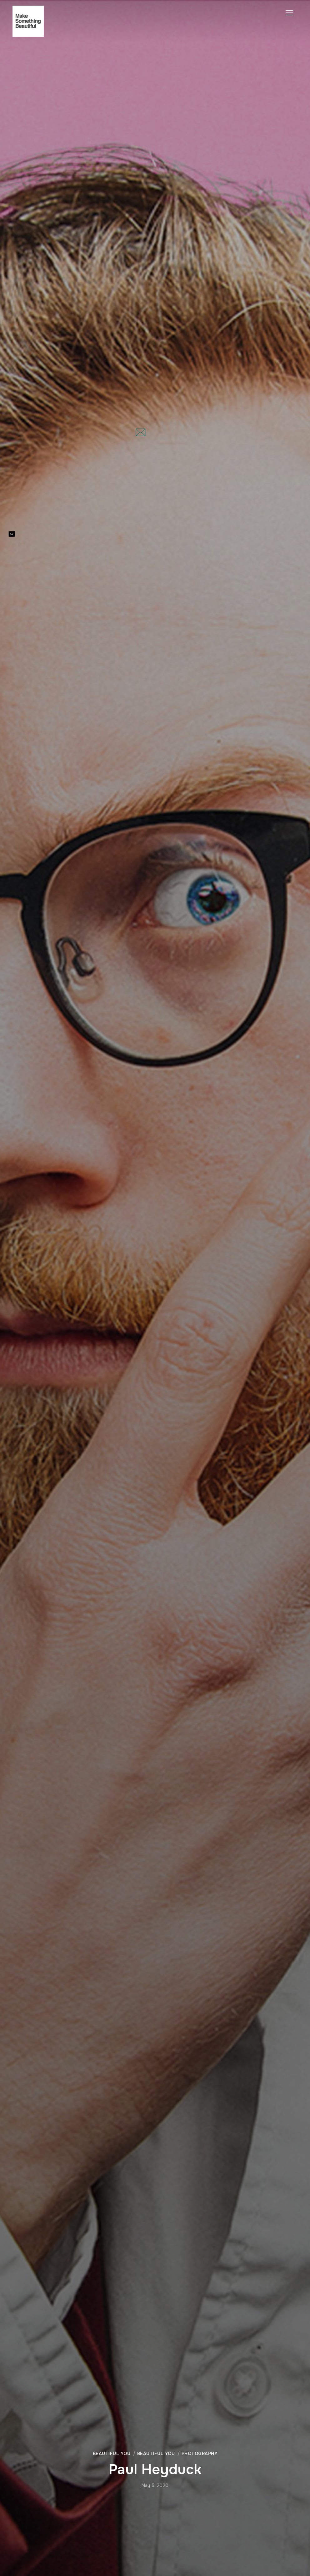 This screenshot has height=2576, width=310. What do you see at coordinates (12, 534) in the screenshot?
I see `view your shopping cart` at bounding box center [12, 534].